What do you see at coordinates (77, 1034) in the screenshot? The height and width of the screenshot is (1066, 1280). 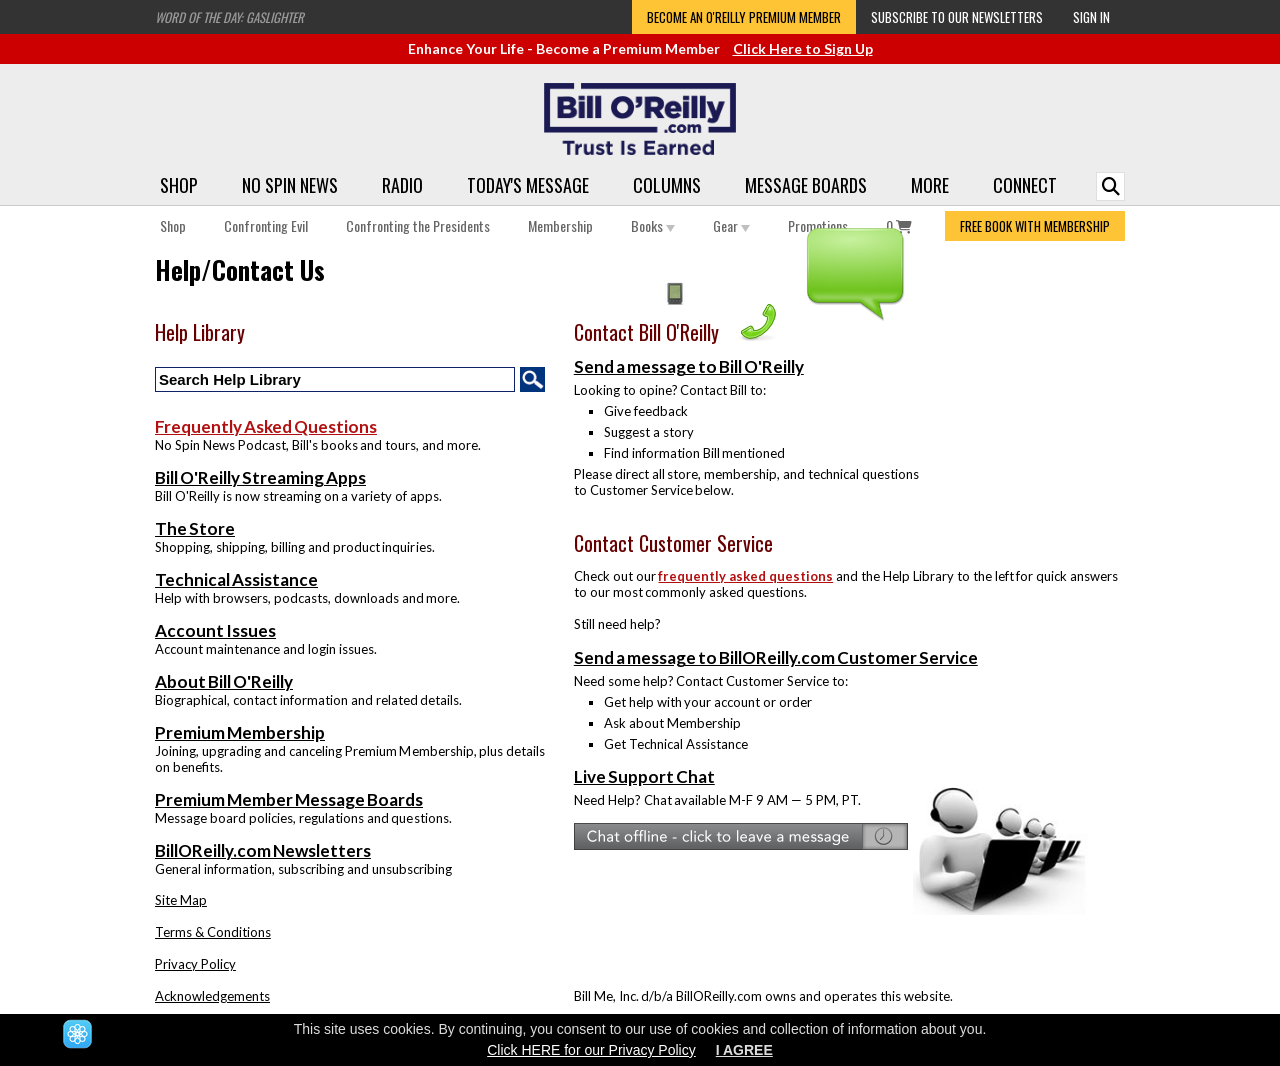 I see `open graphics application settings` at bounding box center [77, 1034].